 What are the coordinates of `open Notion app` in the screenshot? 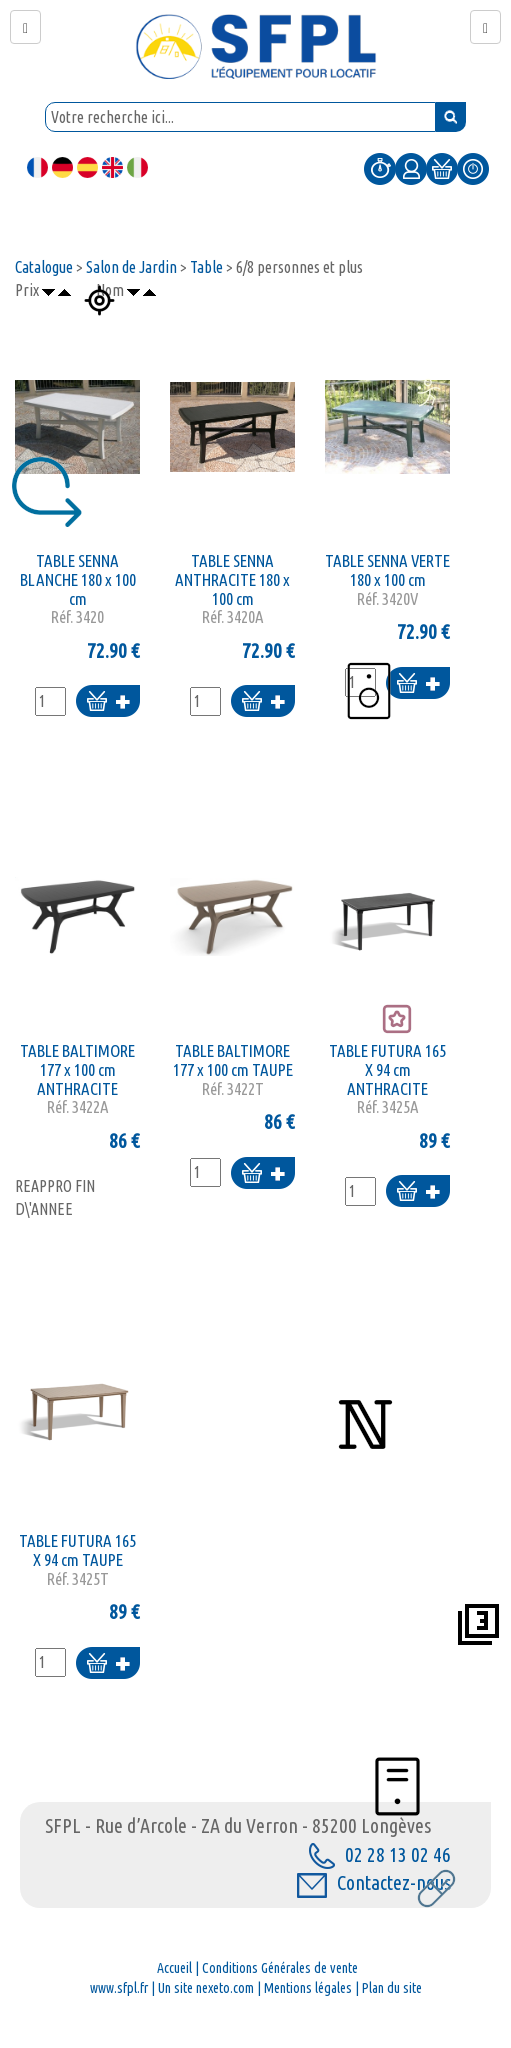 It's located at (365, 1424).